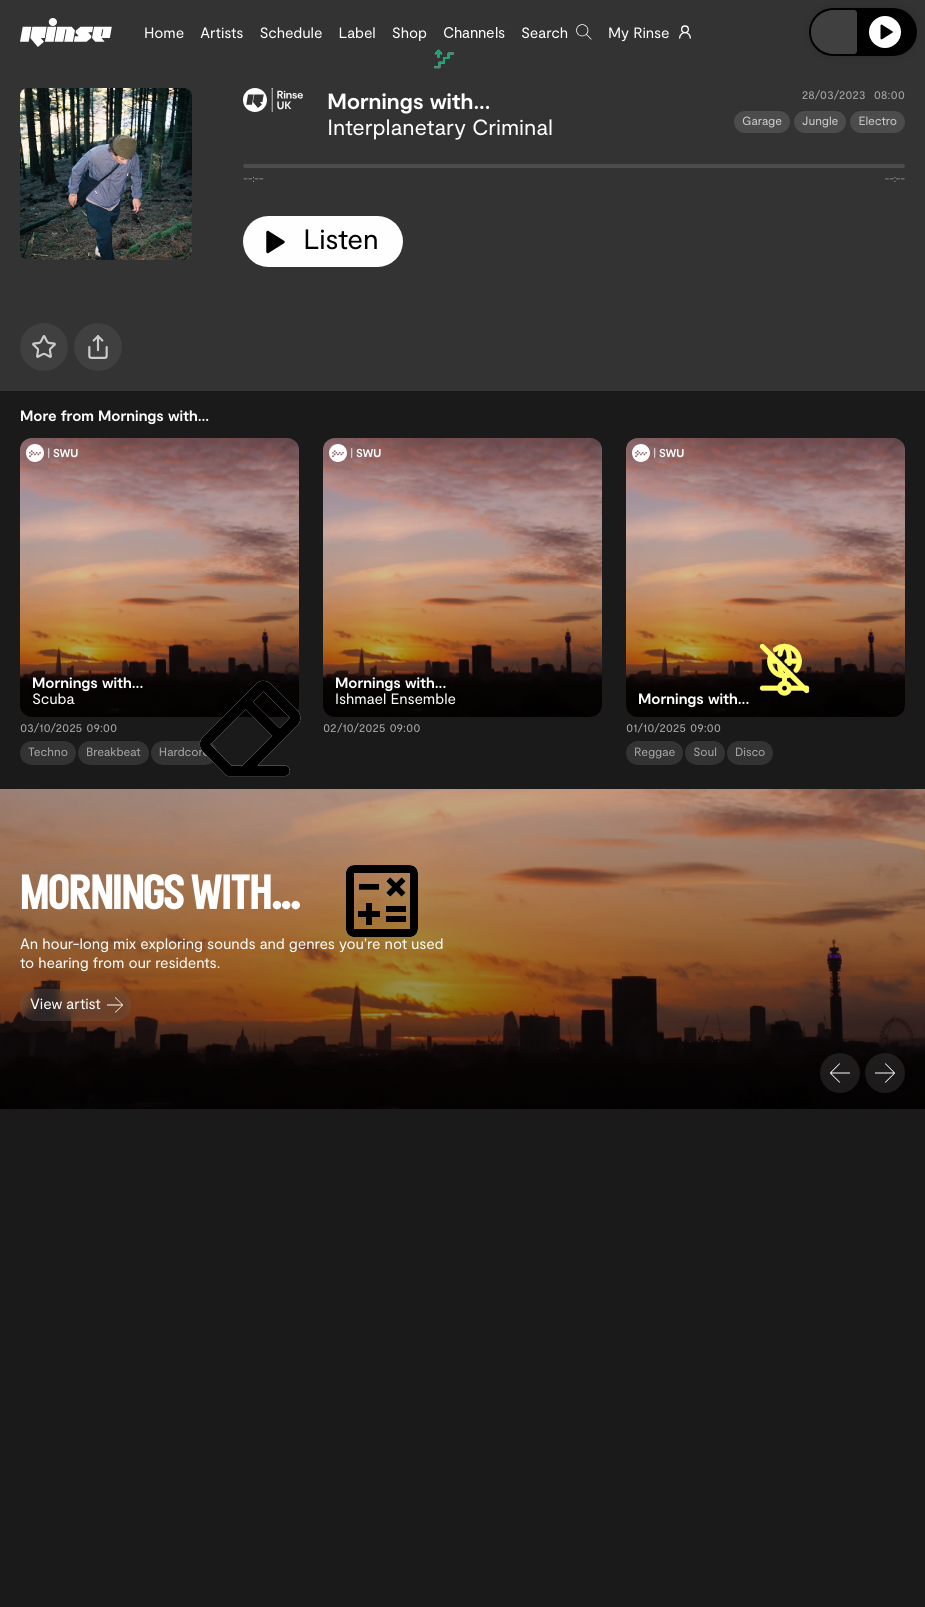  What do you see at coordinates (784, 668) in the screenshot?
I see `network connection unavailable` at bounding box center [784, 668].